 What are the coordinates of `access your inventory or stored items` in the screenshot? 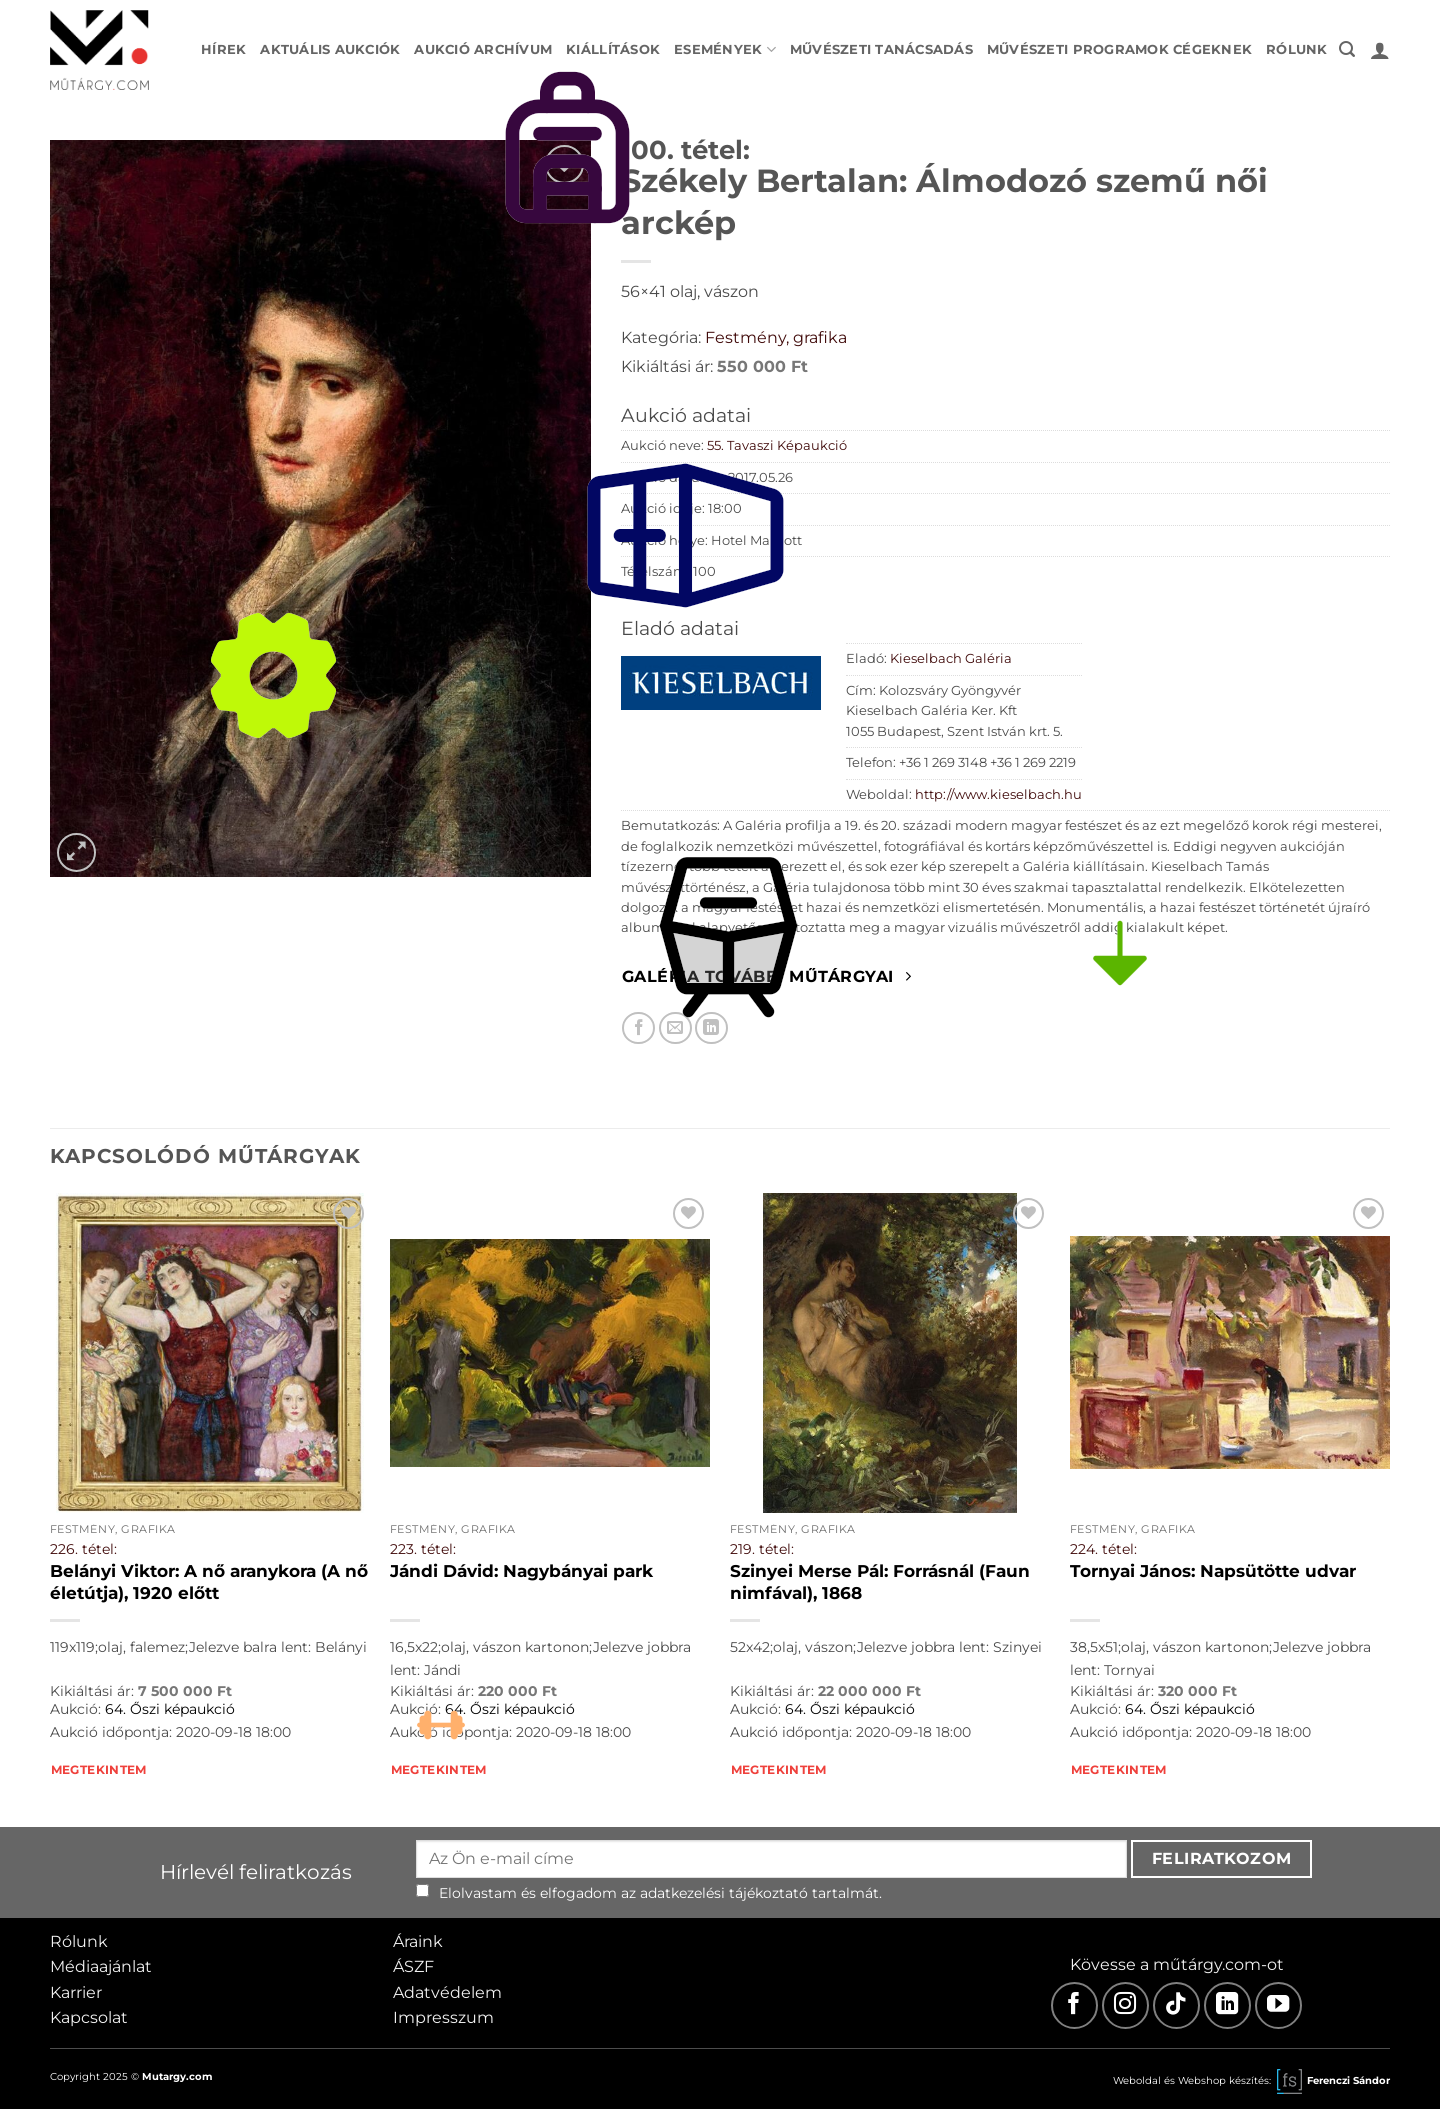 It's located at (567, 147).